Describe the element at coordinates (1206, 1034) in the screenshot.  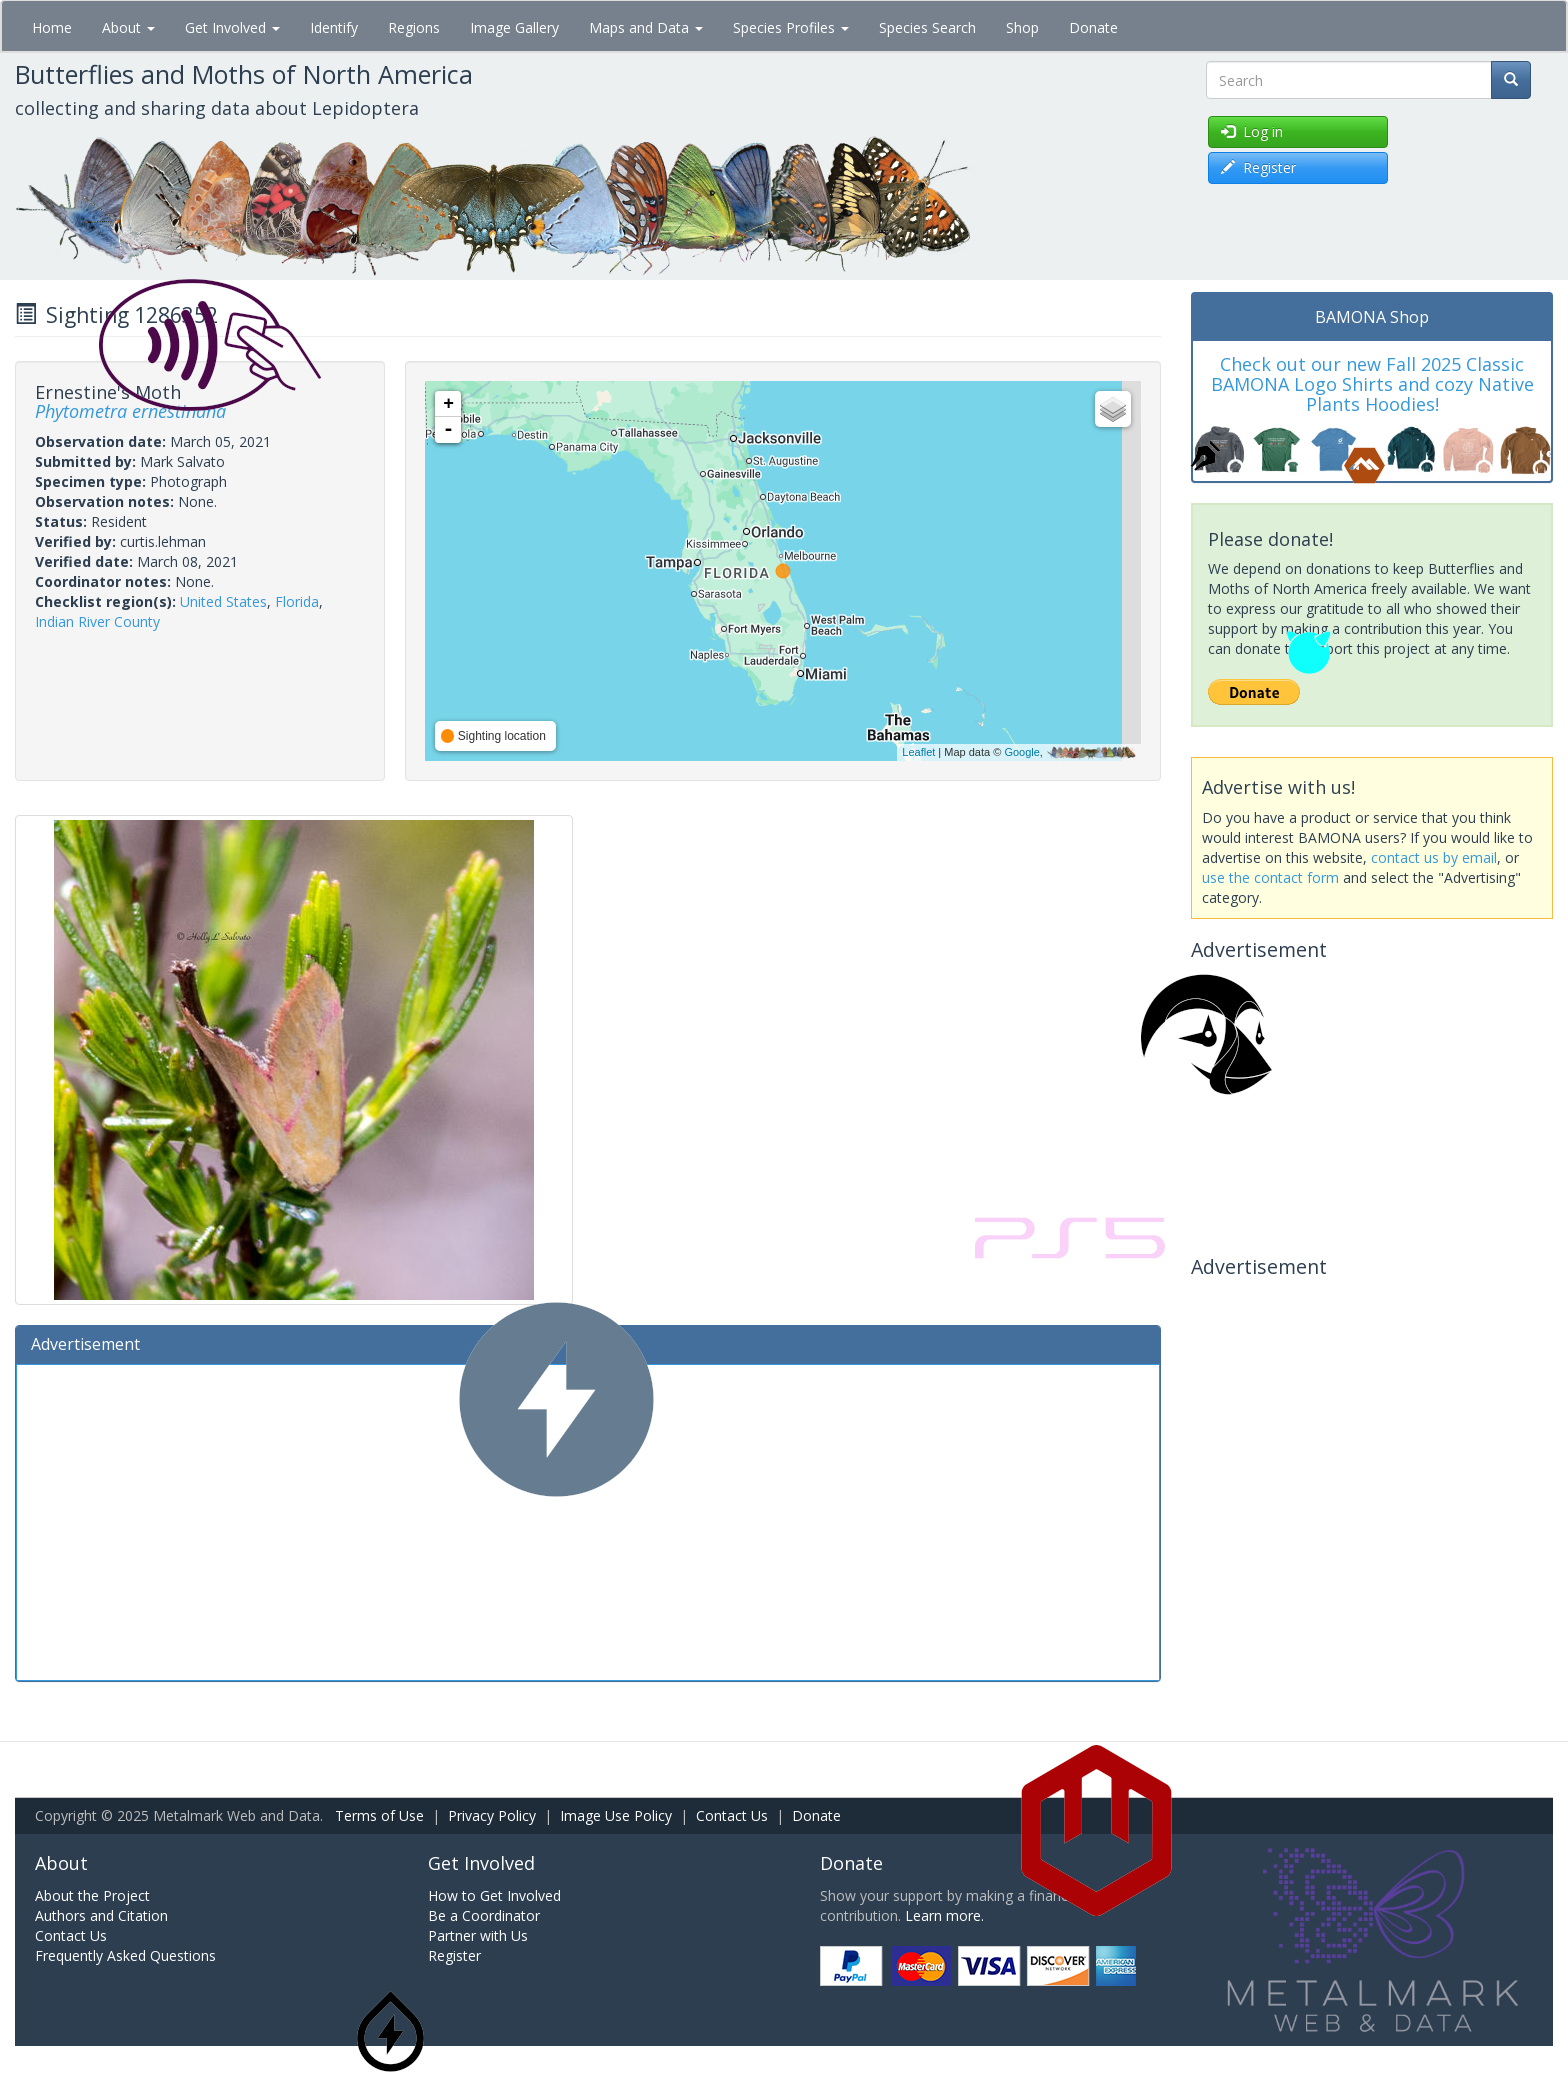
I see `prestashop e-commerce platform logo` at that location.